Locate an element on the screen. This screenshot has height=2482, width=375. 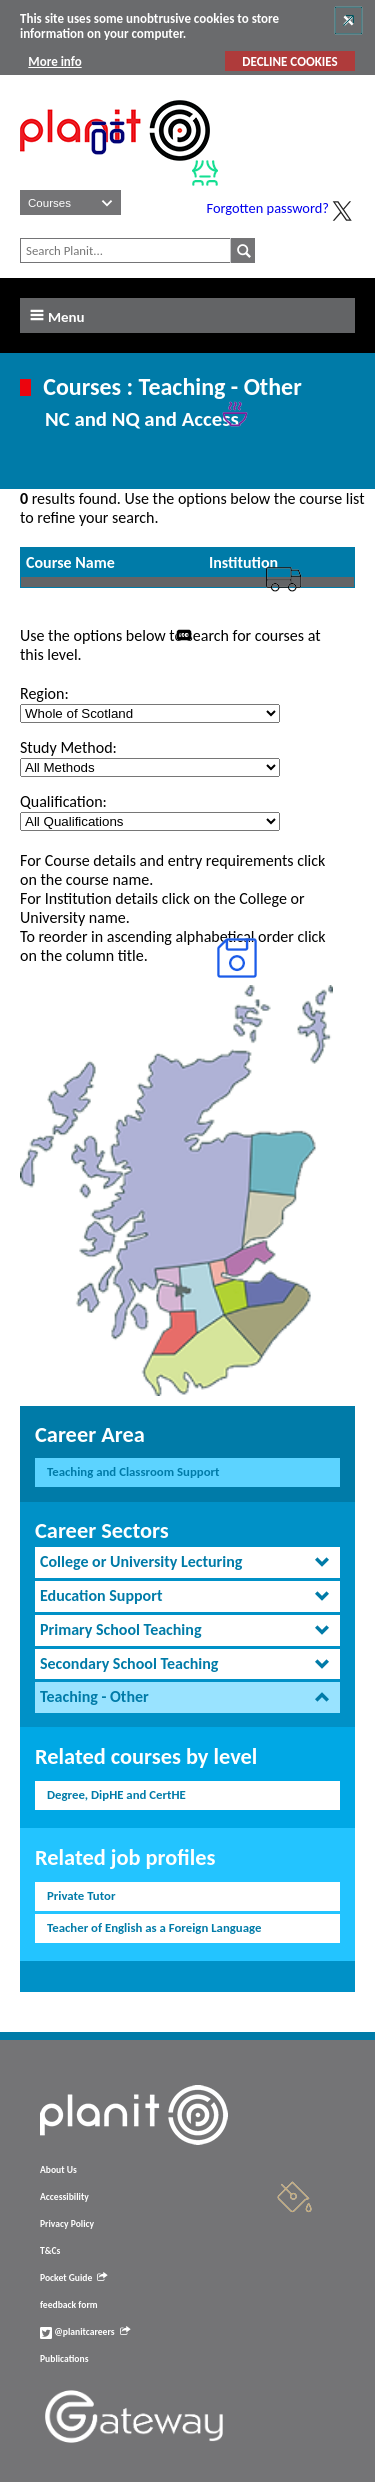
view food or meal options is located at coordinates (235, 414).